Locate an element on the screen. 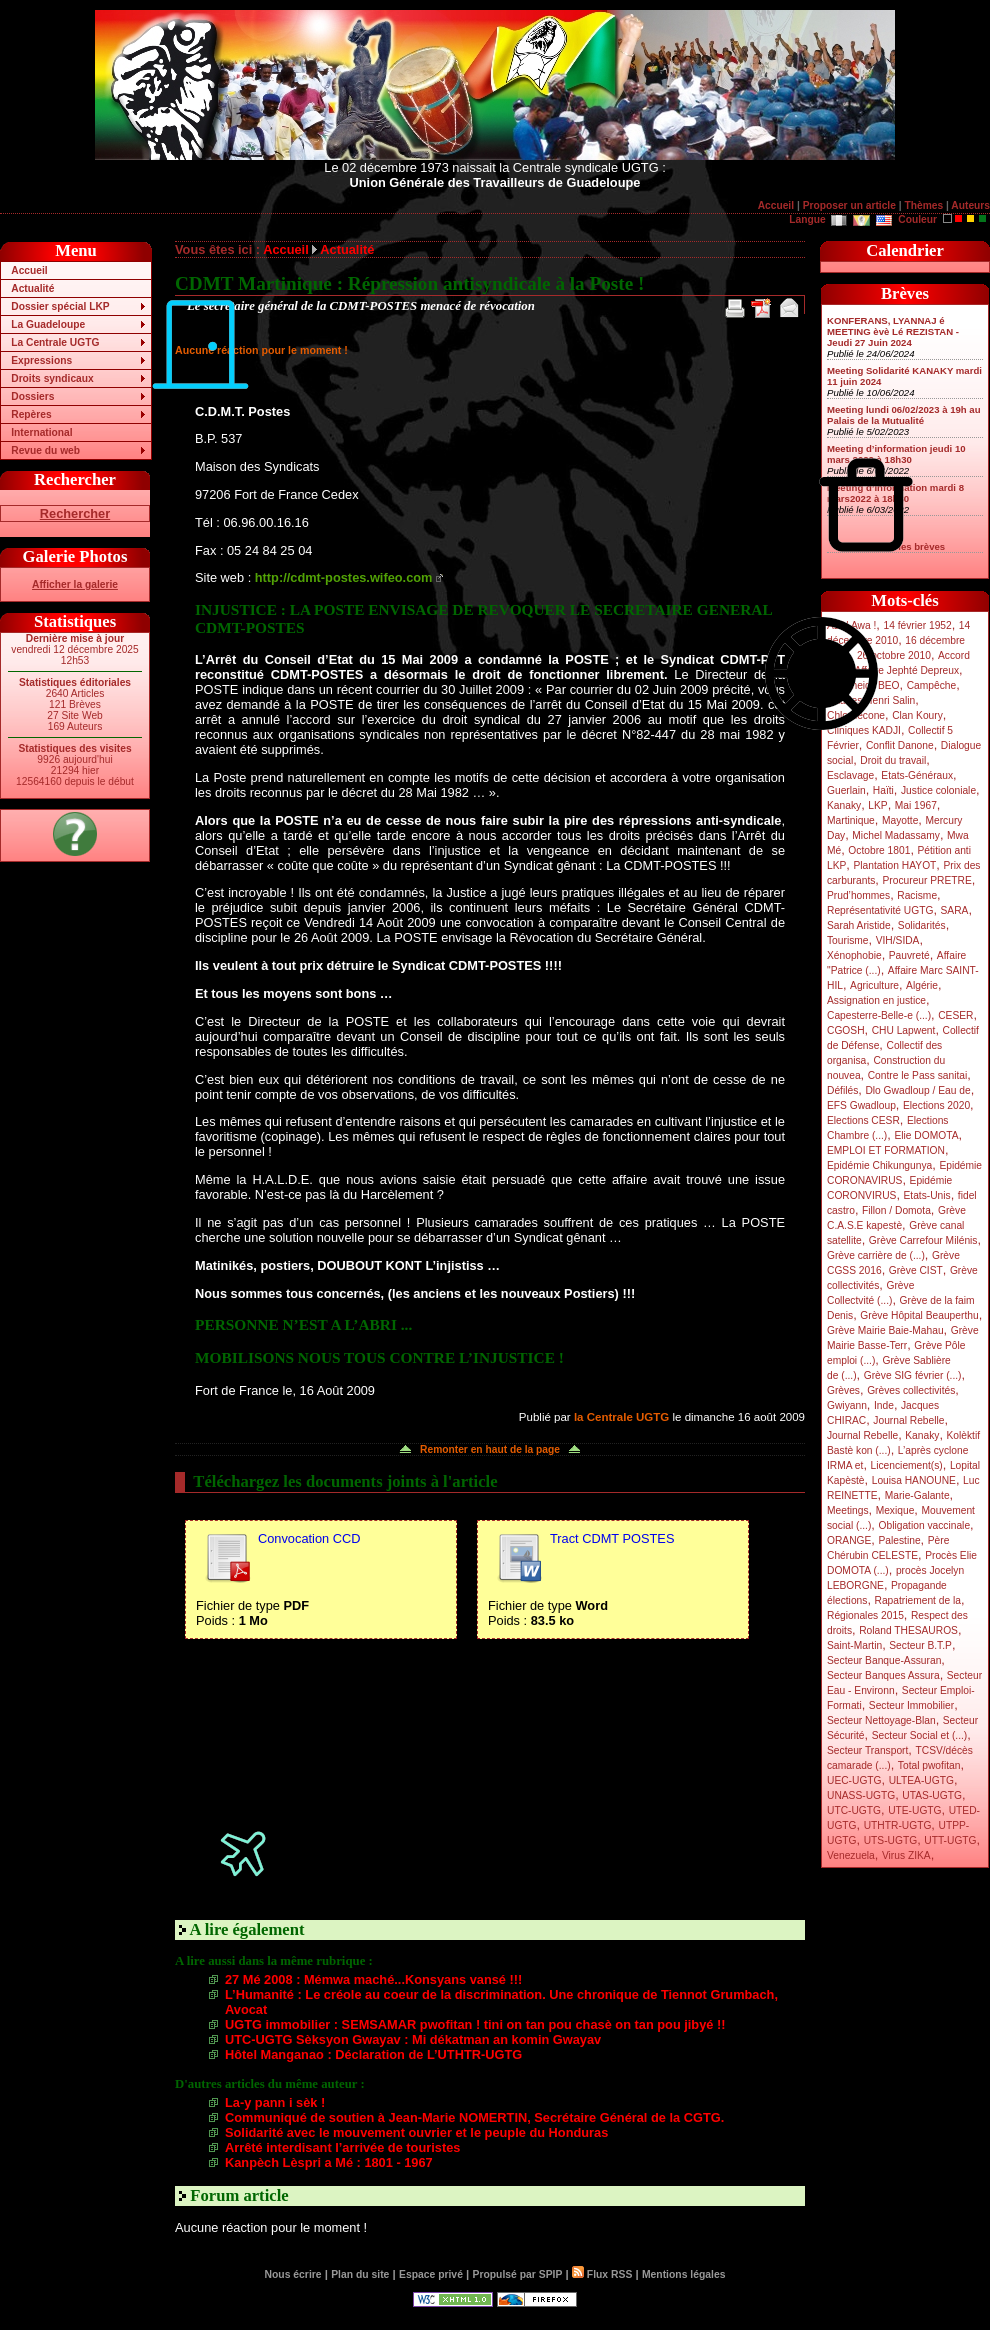 This screenshot has height=2330, width=990. delete this item is located at coordinates (866, 505).